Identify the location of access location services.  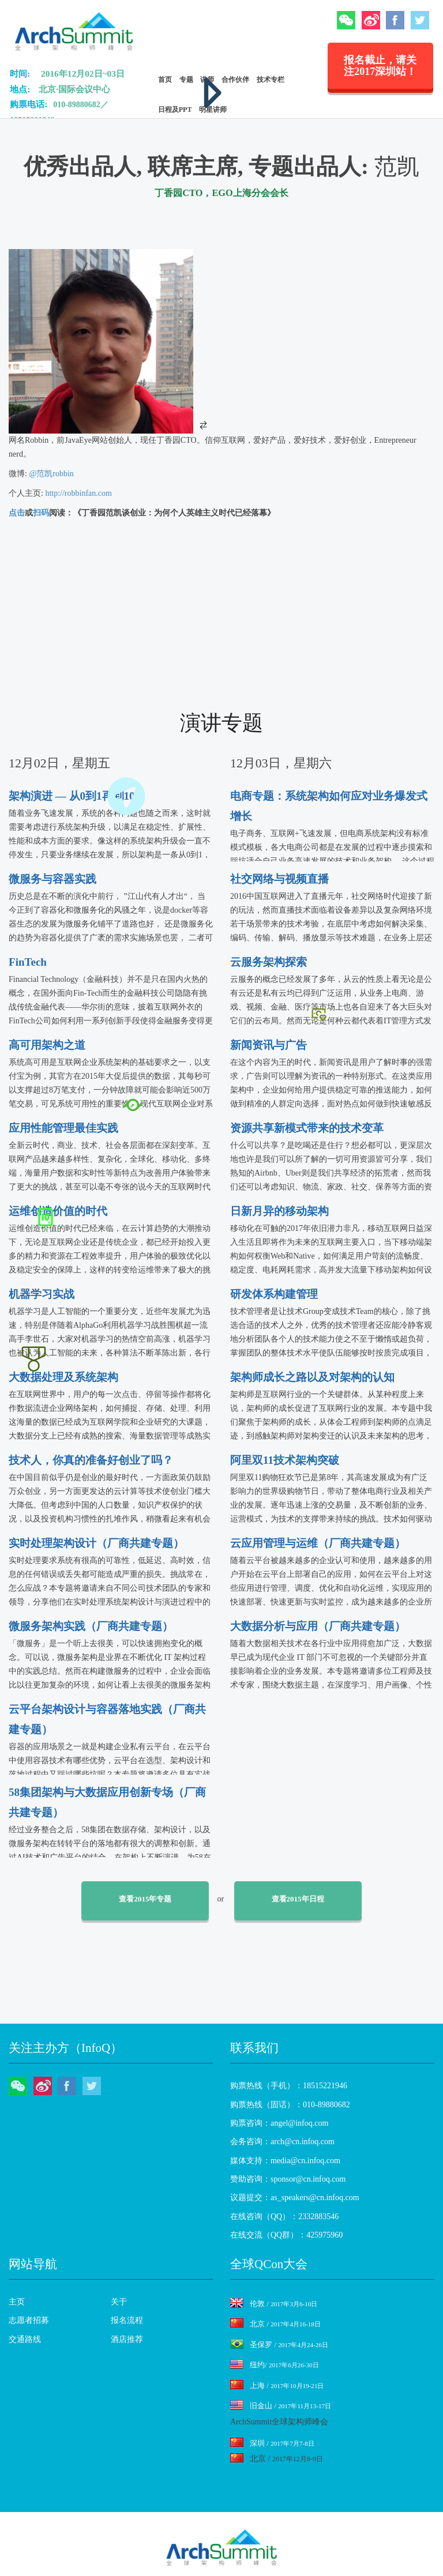
(126, 796).